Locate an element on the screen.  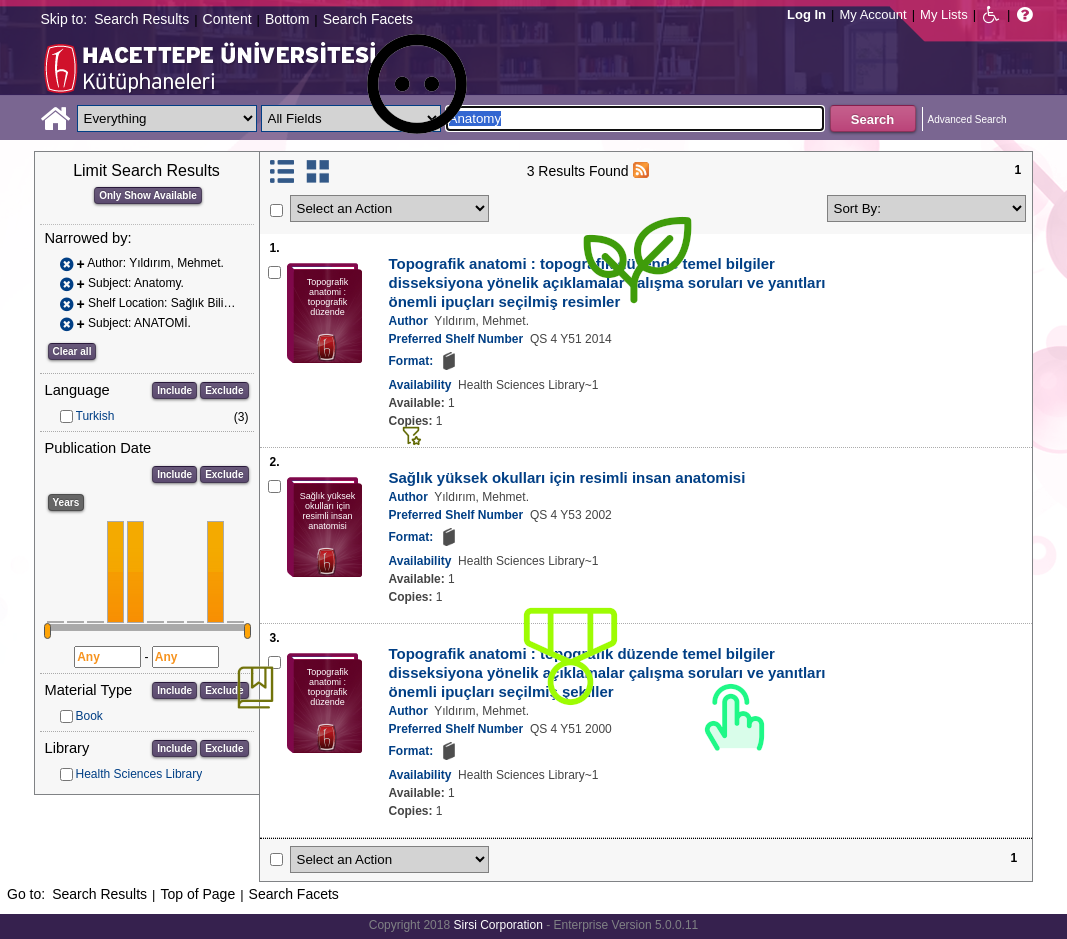
access your bookmarked reading material is located at coordinates (255, 687).